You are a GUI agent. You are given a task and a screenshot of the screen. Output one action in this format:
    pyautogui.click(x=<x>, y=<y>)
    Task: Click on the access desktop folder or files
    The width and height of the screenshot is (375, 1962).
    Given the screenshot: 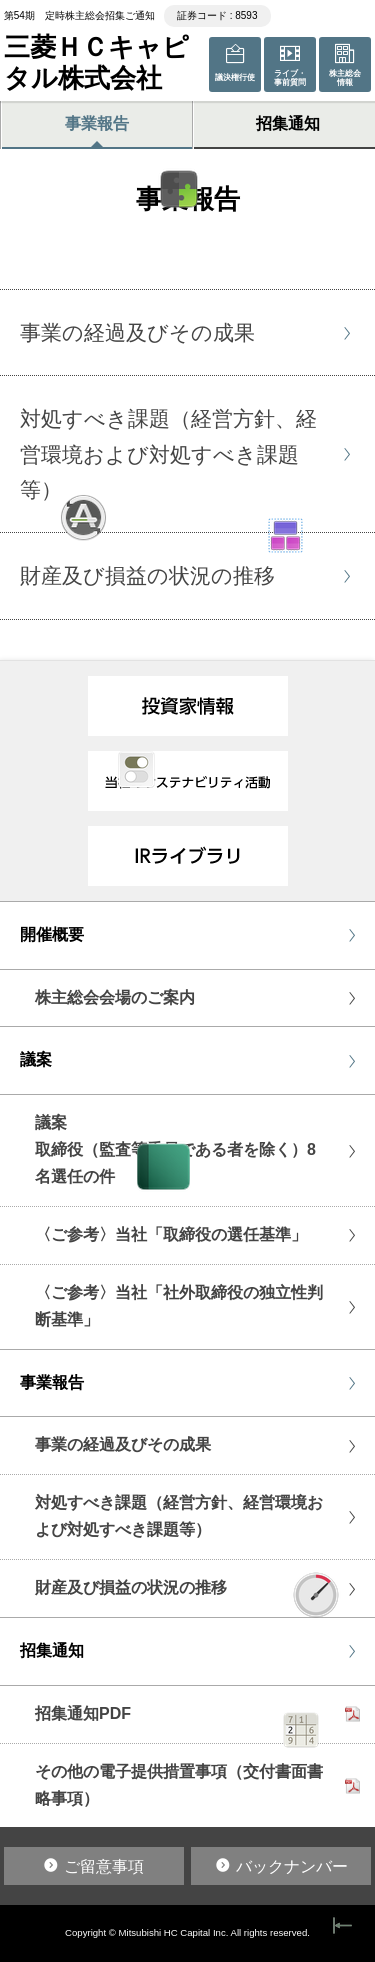 What is the action you would take?
    pyautogui.click(x=163, y=1165)
    